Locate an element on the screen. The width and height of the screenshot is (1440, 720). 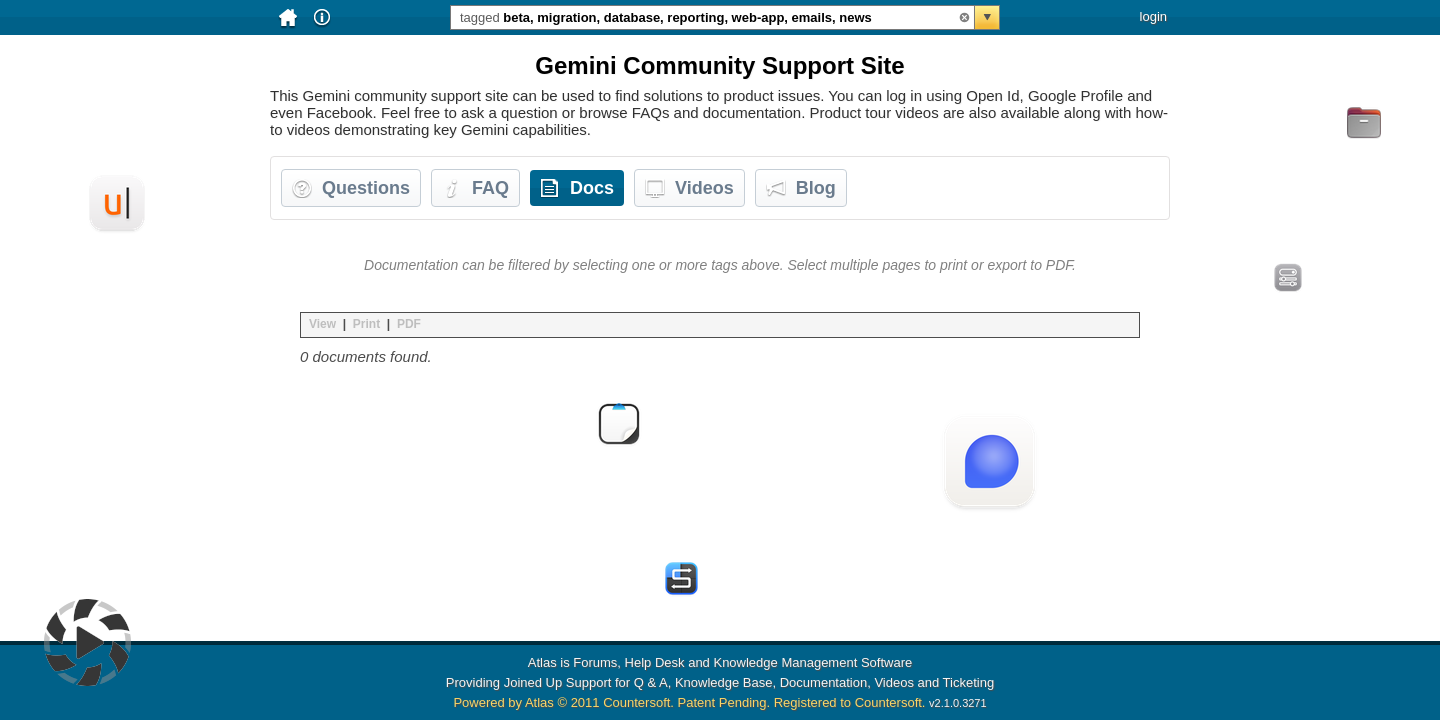
configure windows network sharing settings is located at coordinates (681, 578).